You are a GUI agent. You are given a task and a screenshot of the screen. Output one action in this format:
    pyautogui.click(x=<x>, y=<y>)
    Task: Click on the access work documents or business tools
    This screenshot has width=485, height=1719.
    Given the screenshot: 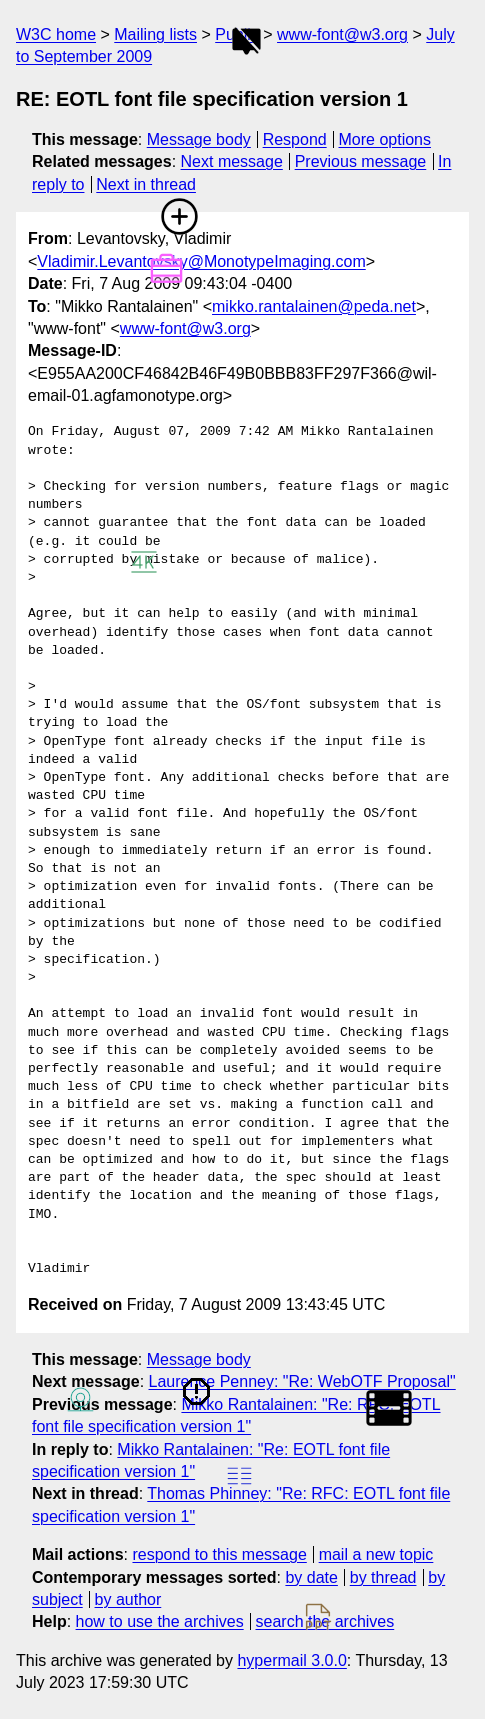 What is the action you would take?
    pyautogui.click(x=166, y=269)
    